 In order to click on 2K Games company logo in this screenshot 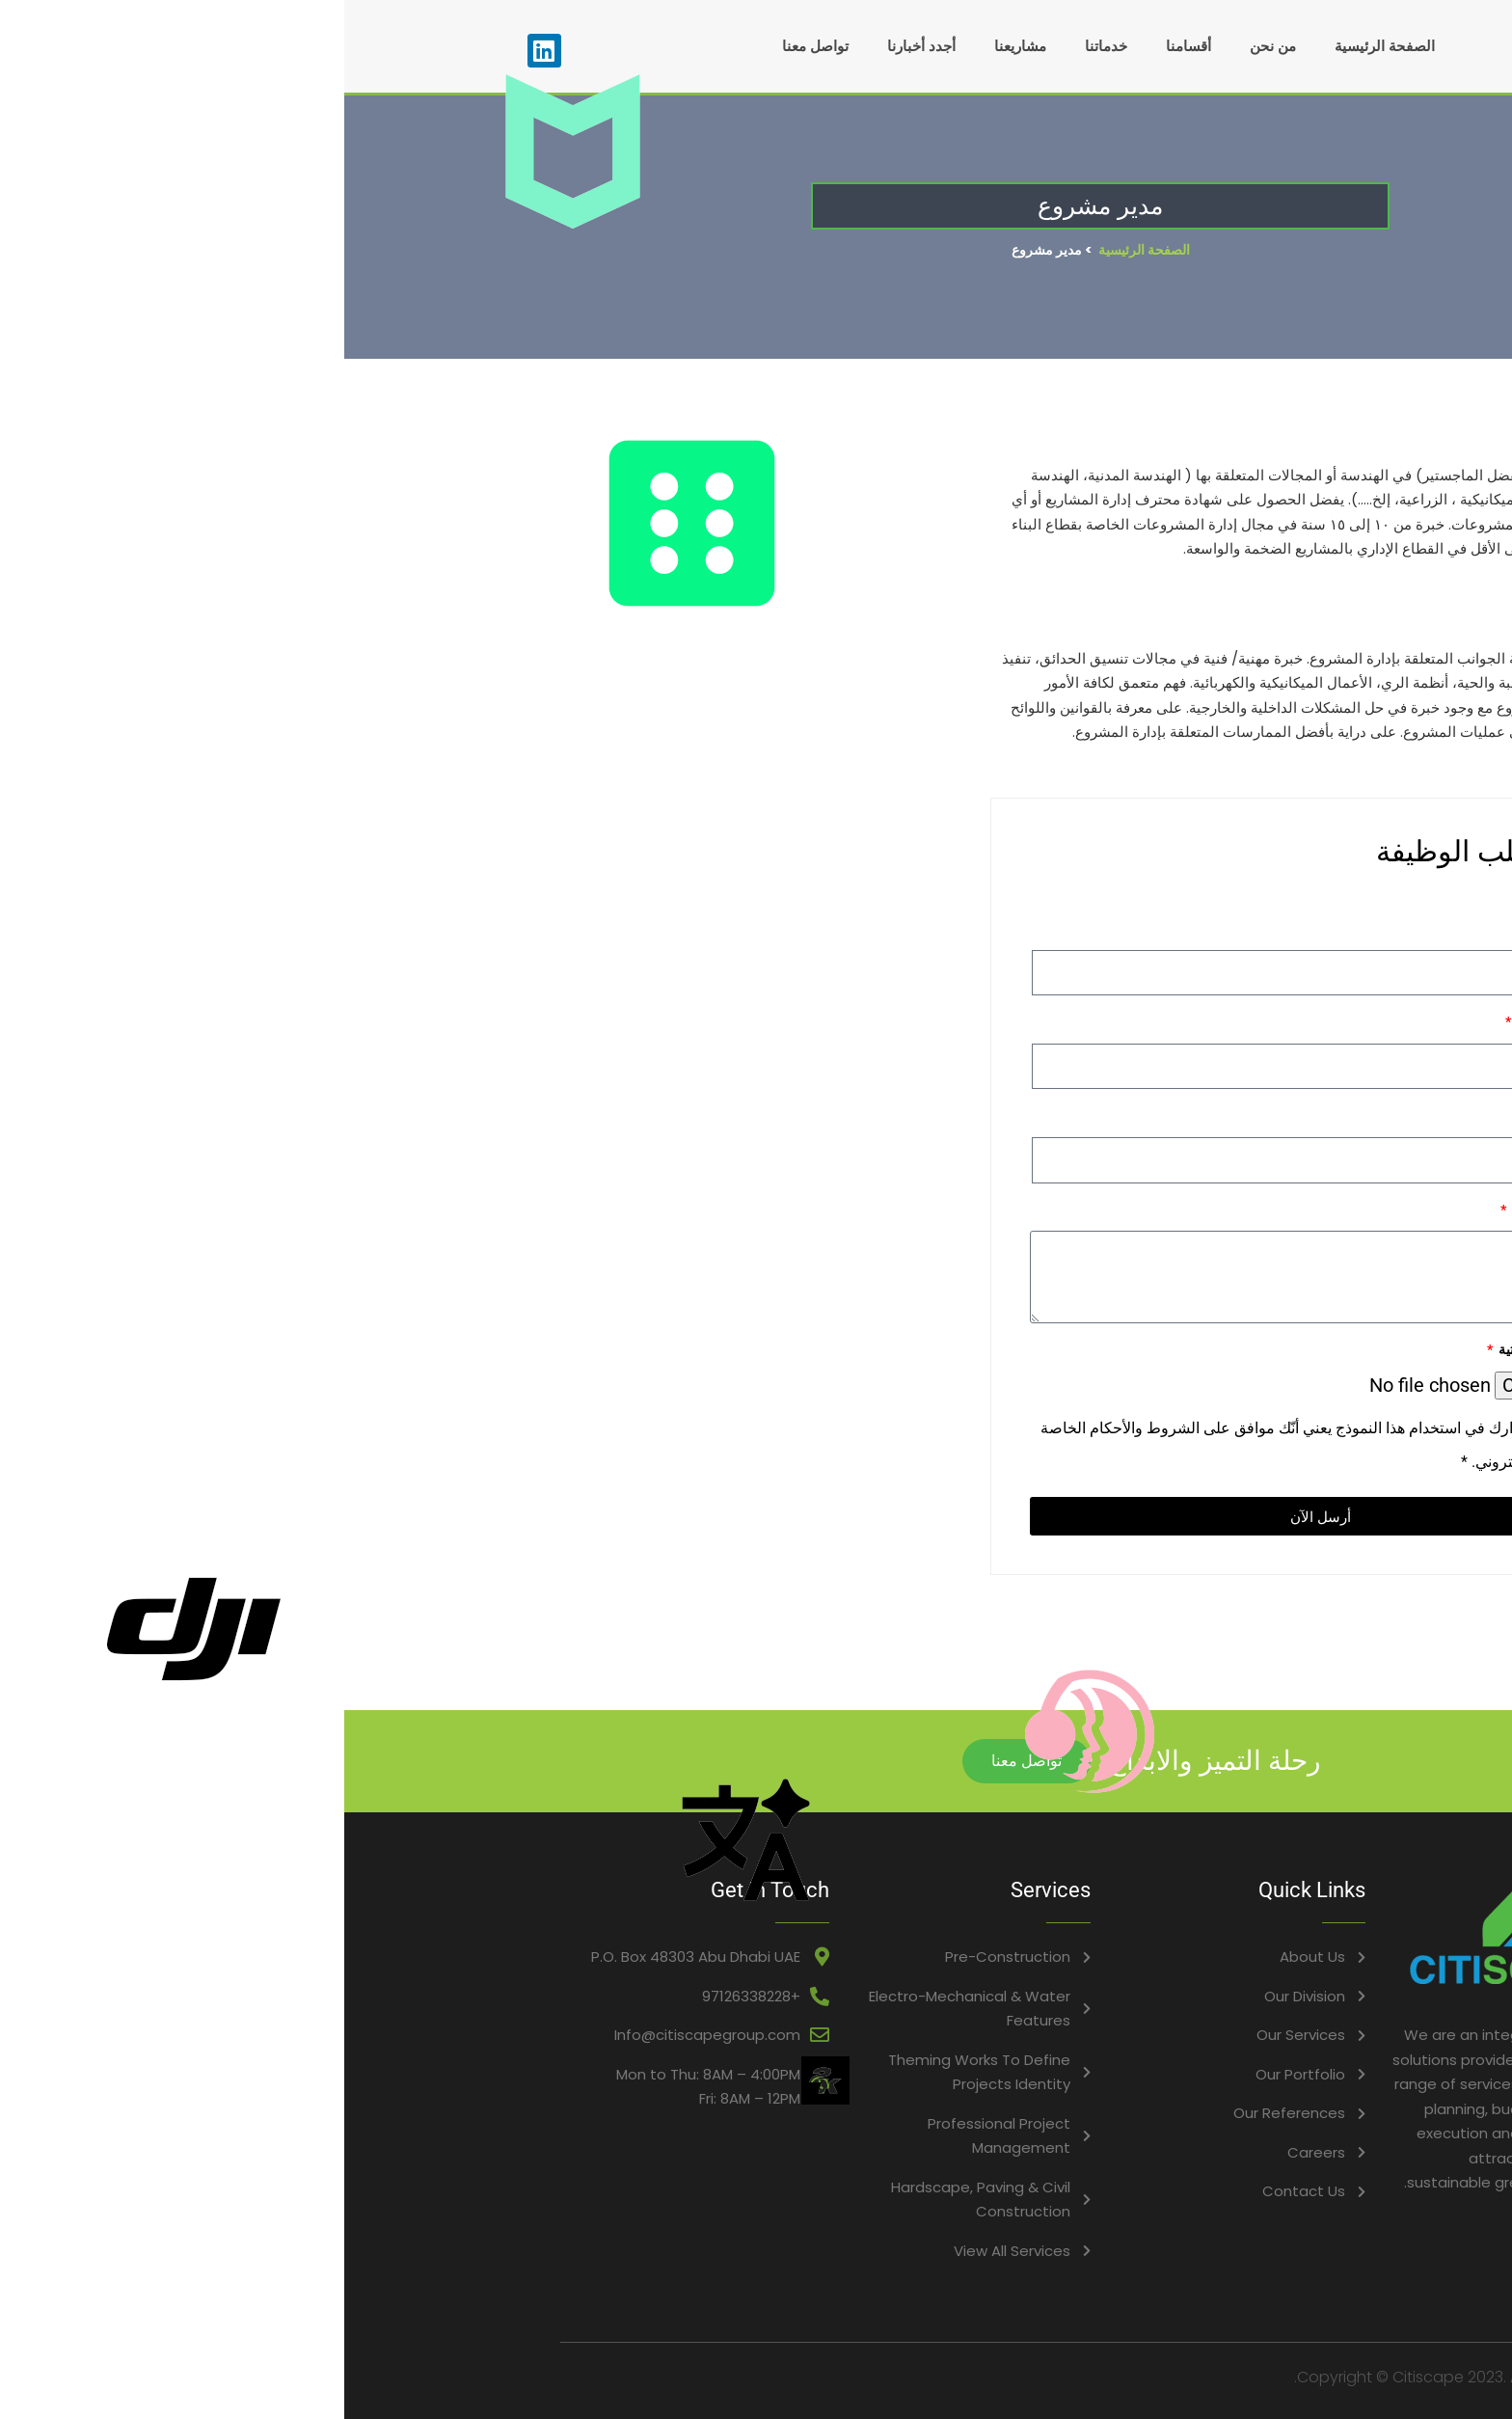, I will do `click(825, 2080)`.